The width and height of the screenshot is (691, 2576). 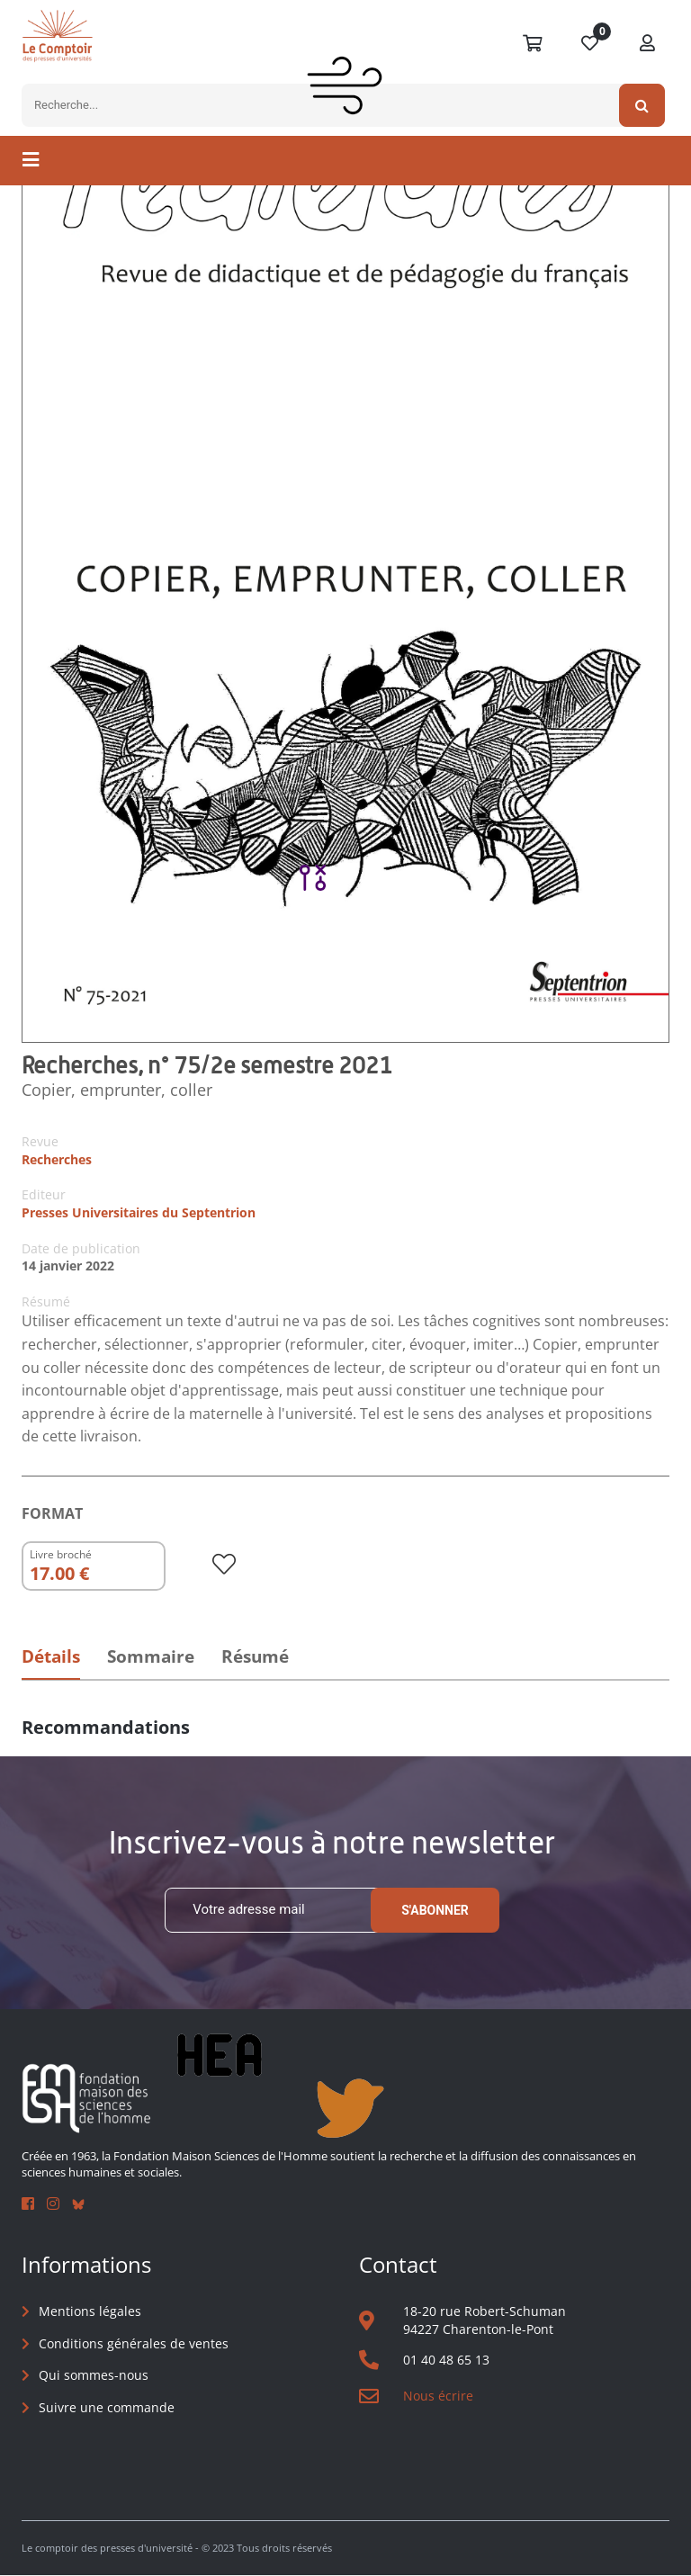 I want to click on indicates a closed or rejected pull request, so click(x=312, y=877).